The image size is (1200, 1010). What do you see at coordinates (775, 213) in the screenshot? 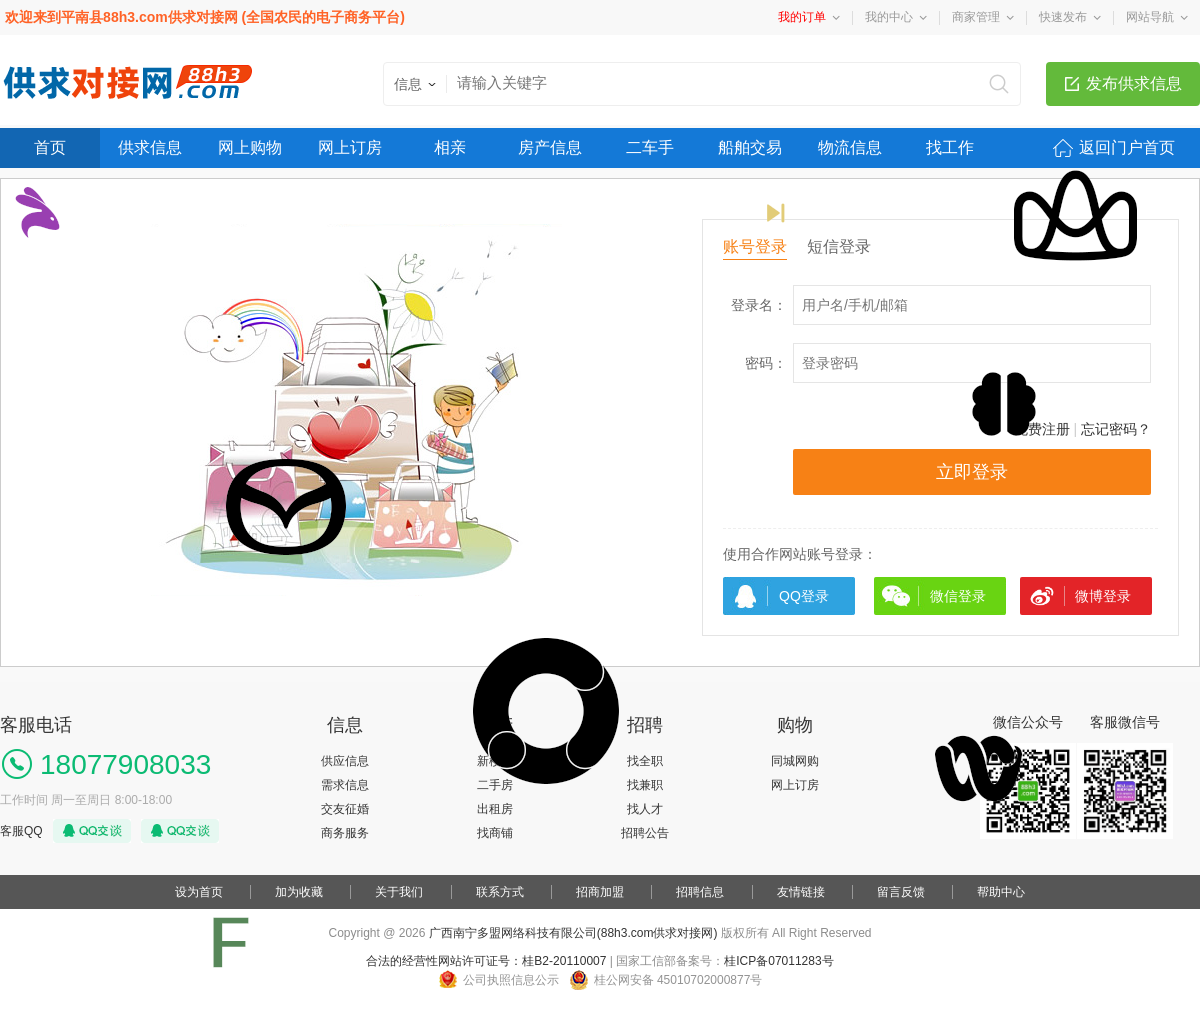
I see `skip to the next track` at bounding box center [775, 213].